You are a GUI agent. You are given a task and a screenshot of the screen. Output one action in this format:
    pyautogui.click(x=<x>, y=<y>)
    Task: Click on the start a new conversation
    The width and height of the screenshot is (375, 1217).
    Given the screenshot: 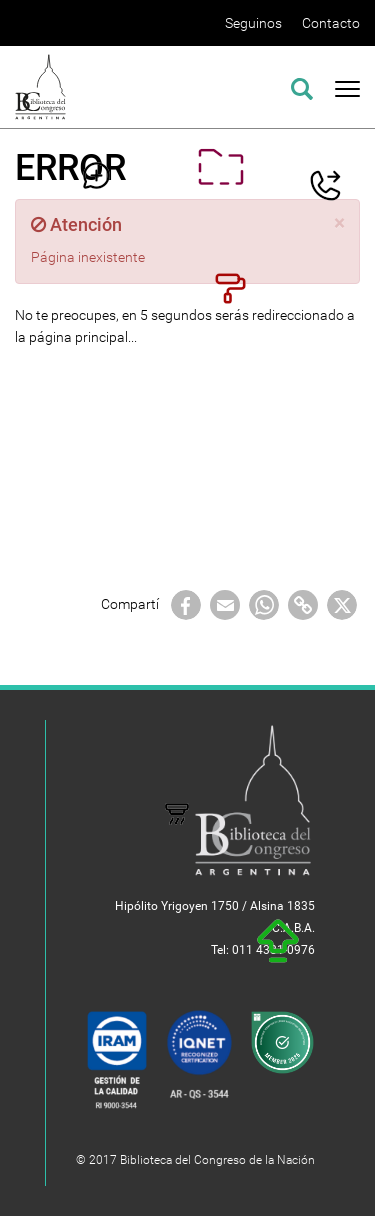 What is the action you would take?
    pyautogui.click(x=96, y=175)
    